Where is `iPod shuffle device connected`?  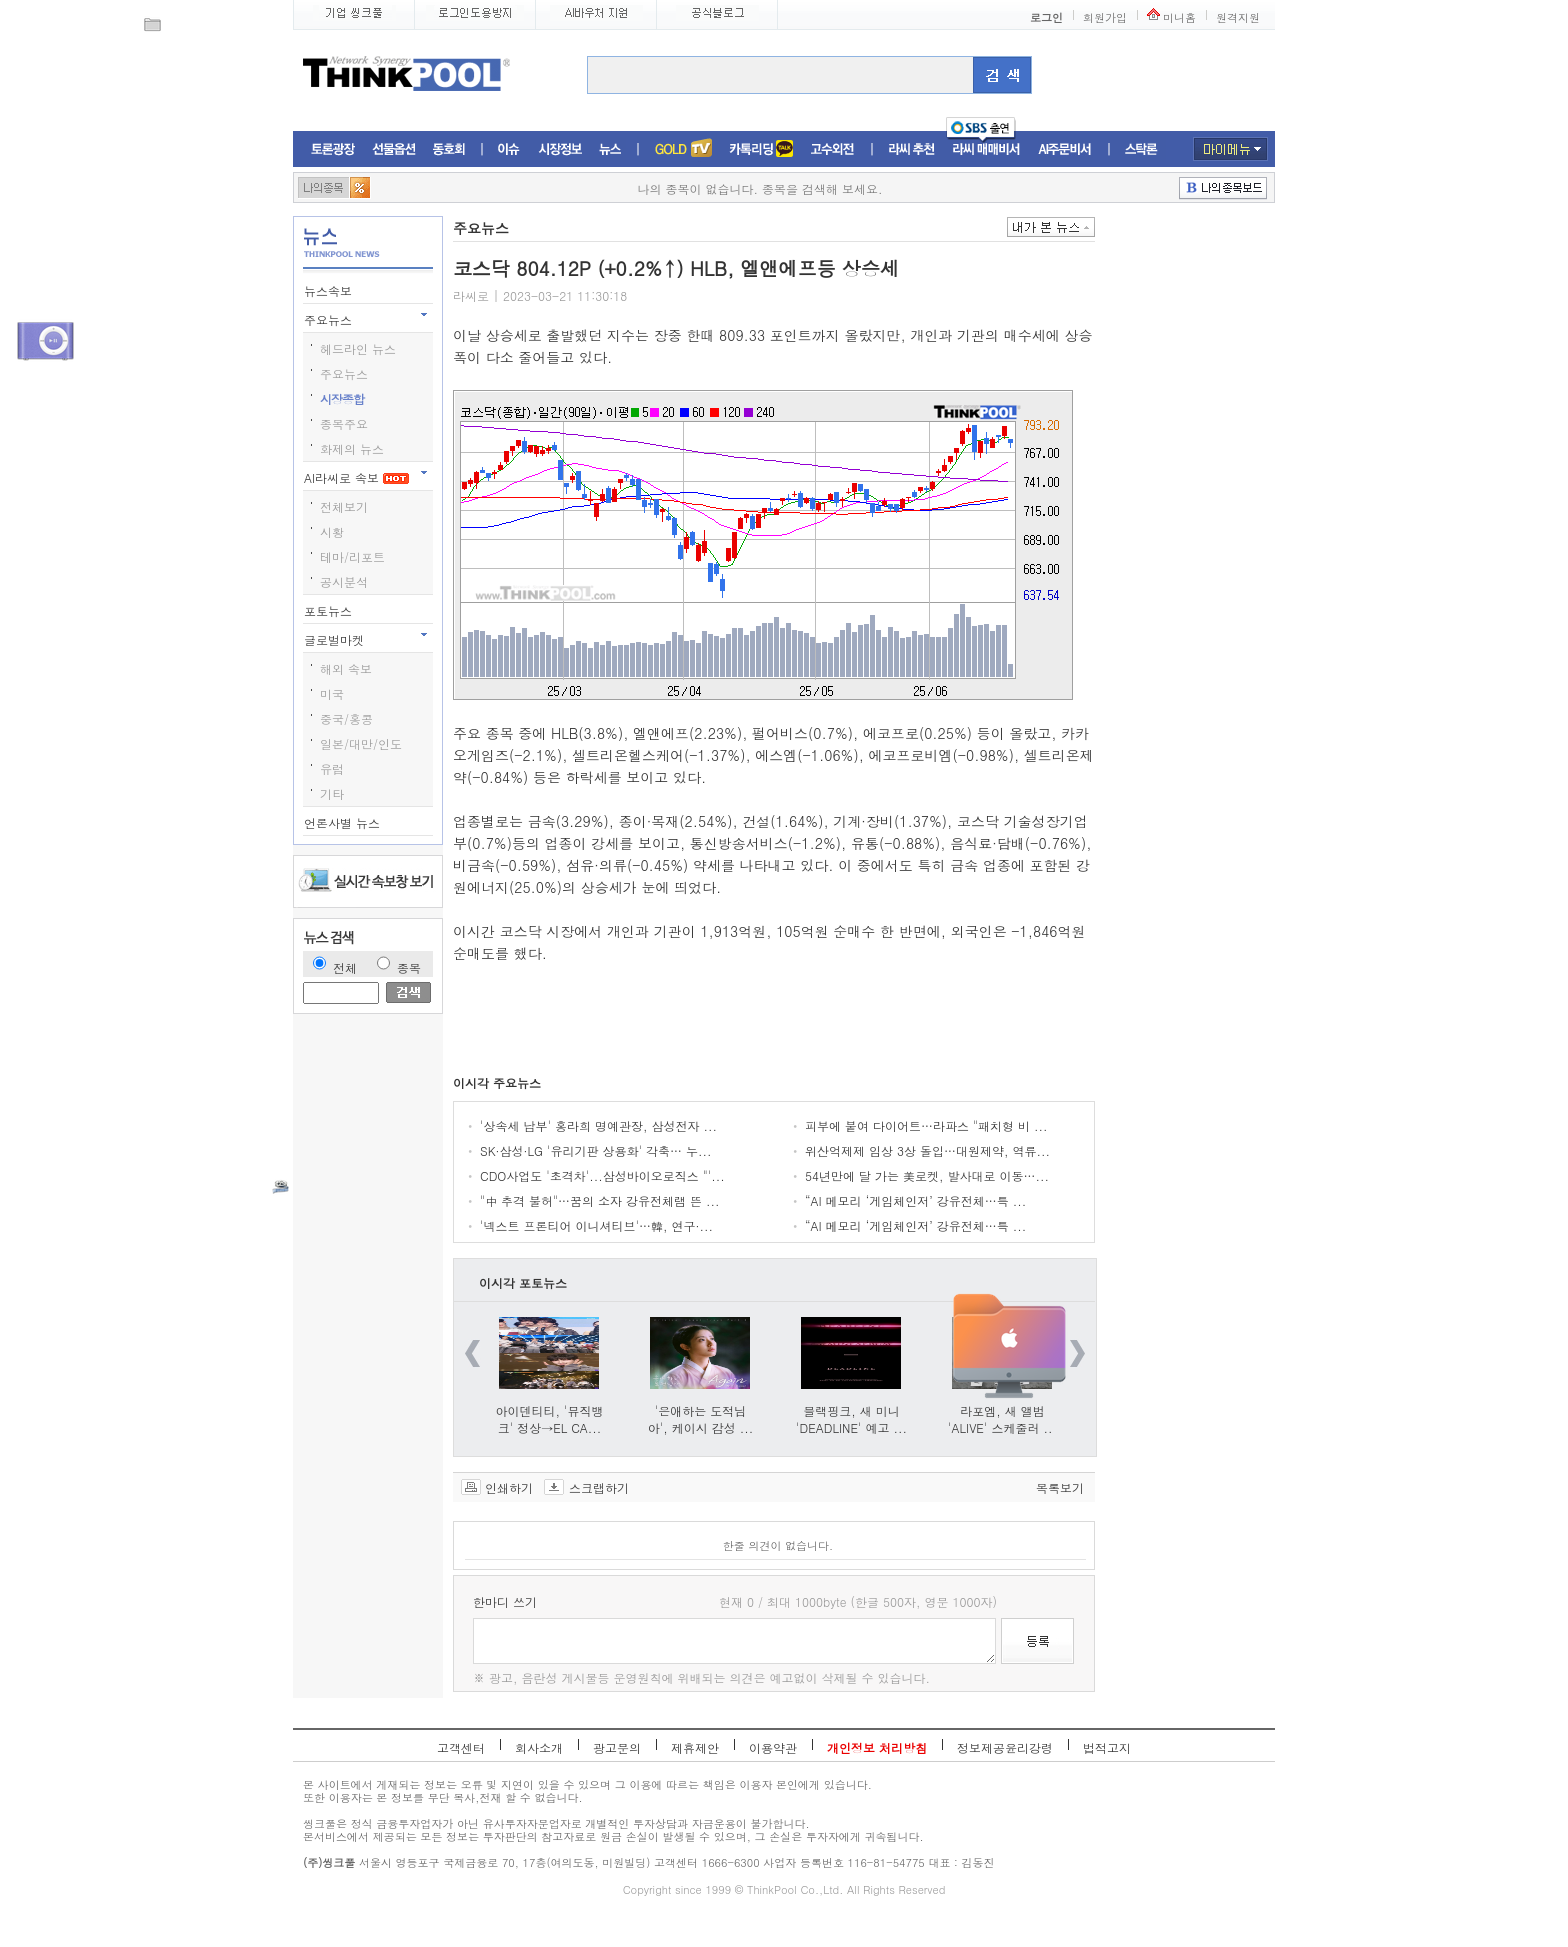
iPod shuffle device connected is located at coordinates (45, 330).